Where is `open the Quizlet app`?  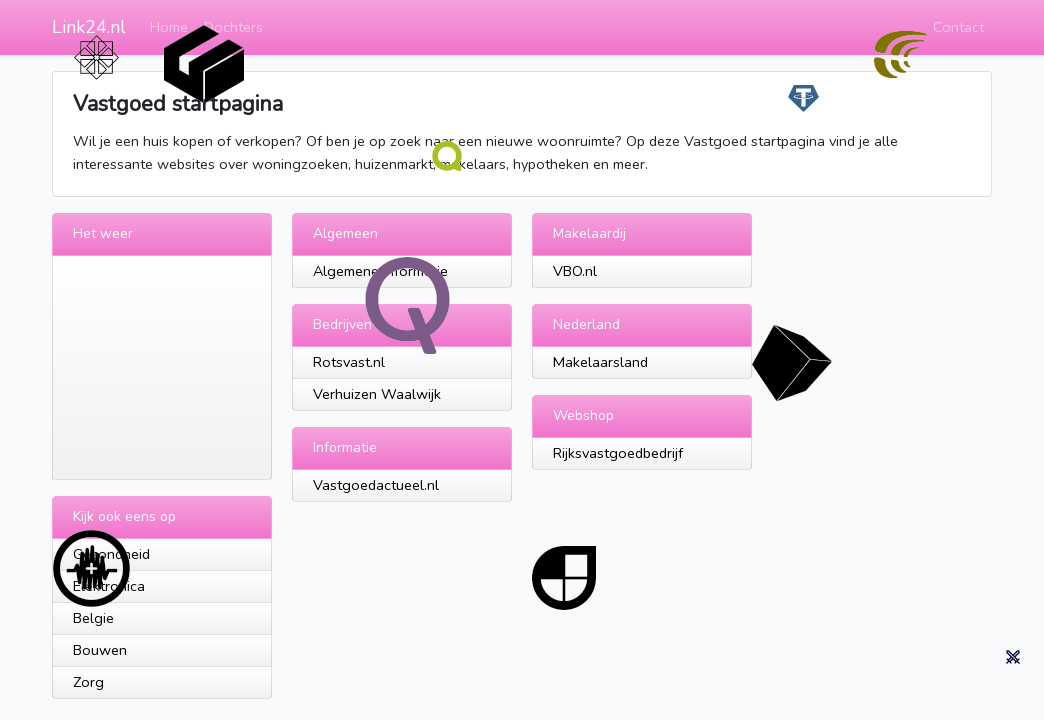
open the Quizlet app is located at coordinates (447, 156).